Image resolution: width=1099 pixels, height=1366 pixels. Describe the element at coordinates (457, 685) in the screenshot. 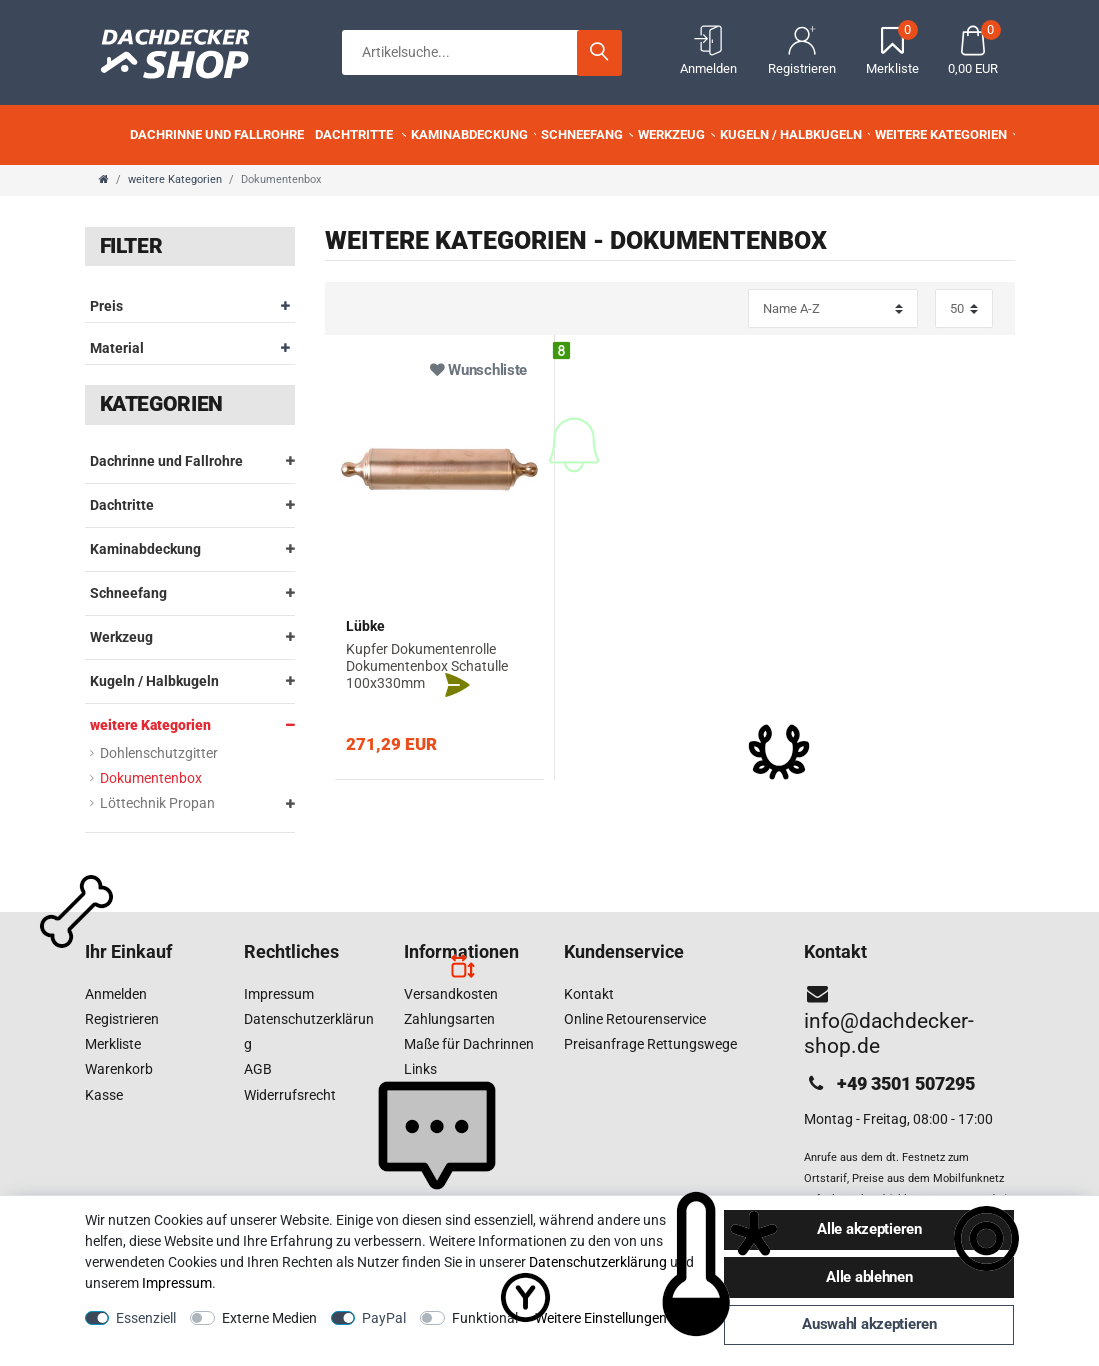

I see `send a message` at that location.